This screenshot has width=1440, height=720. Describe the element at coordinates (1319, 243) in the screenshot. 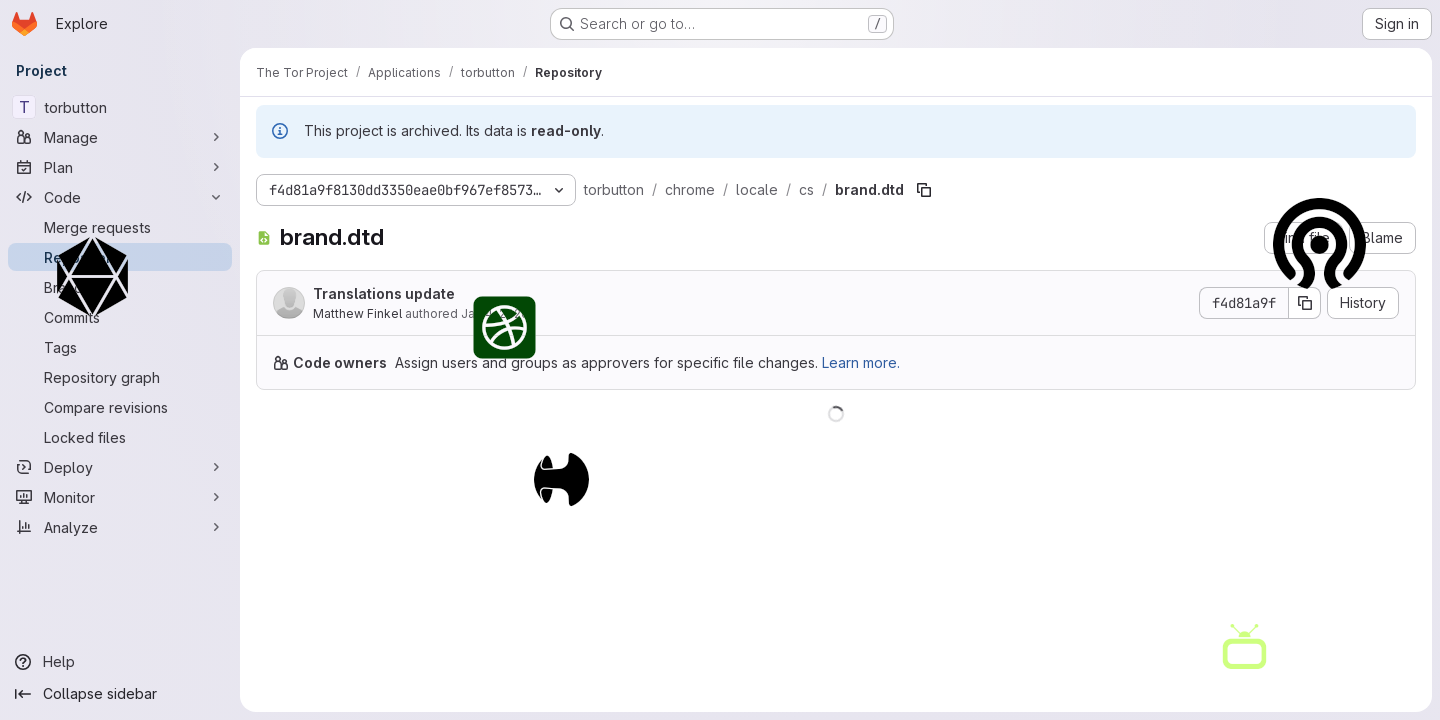

I see `ceph distributed storage platform logo` at that location.